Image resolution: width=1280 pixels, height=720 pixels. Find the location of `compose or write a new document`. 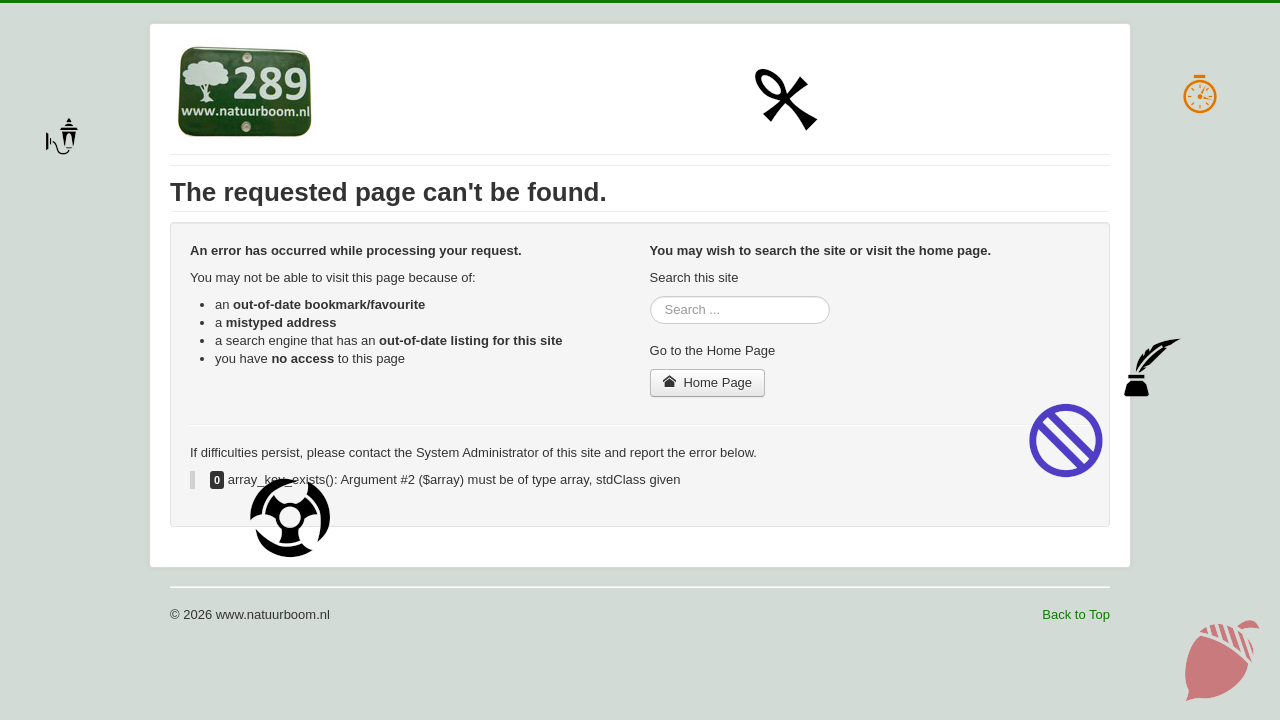

compose or write a new document is located at coordinates (1152, 368).